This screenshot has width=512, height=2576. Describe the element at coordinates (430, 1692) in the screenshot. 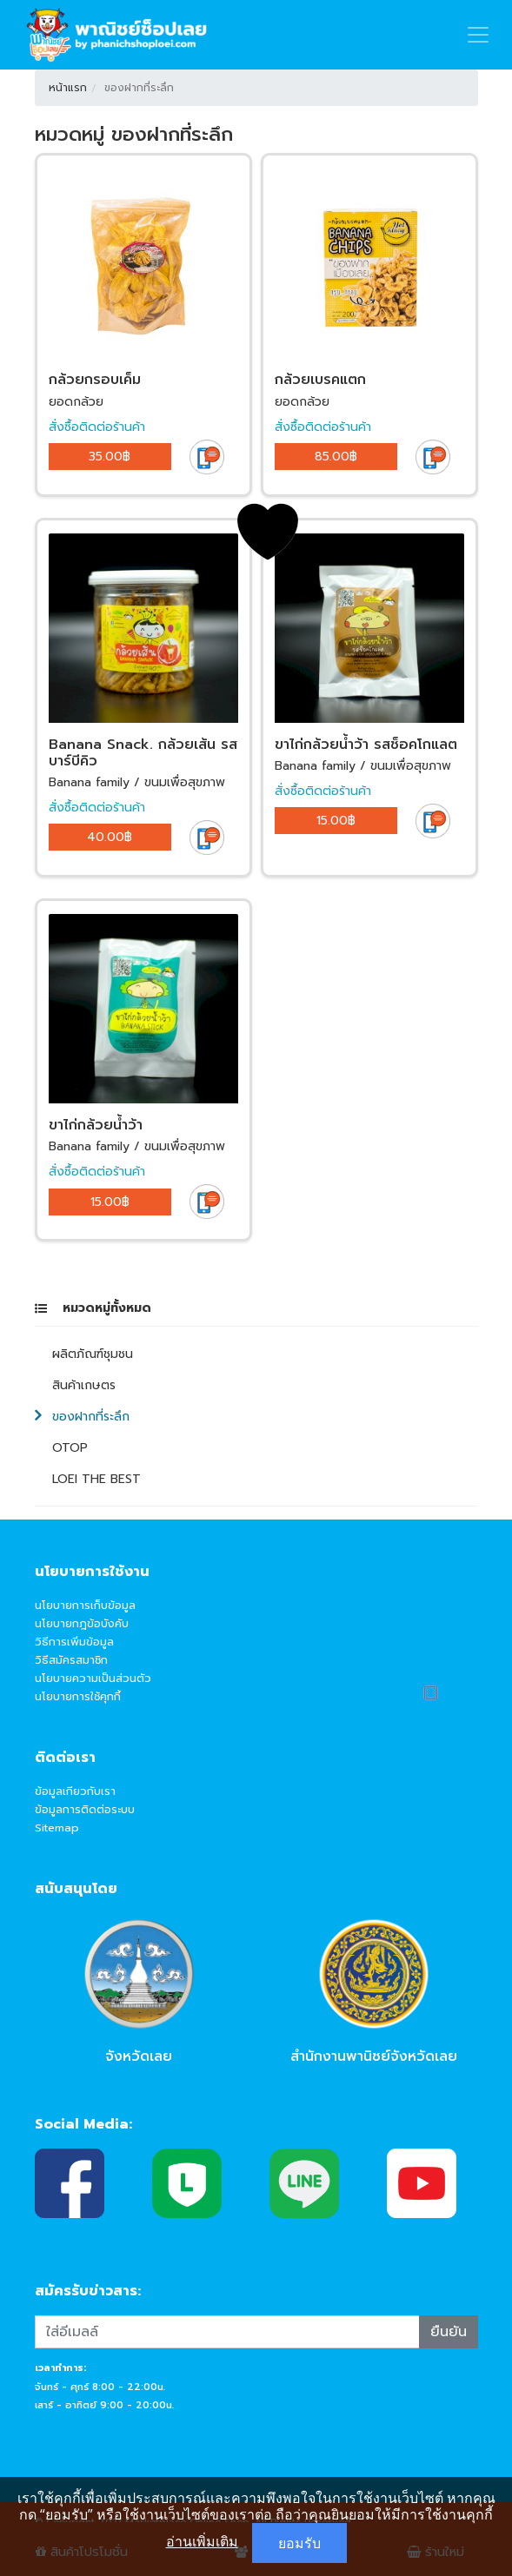

I see `randomize or shuffle content` at that location.